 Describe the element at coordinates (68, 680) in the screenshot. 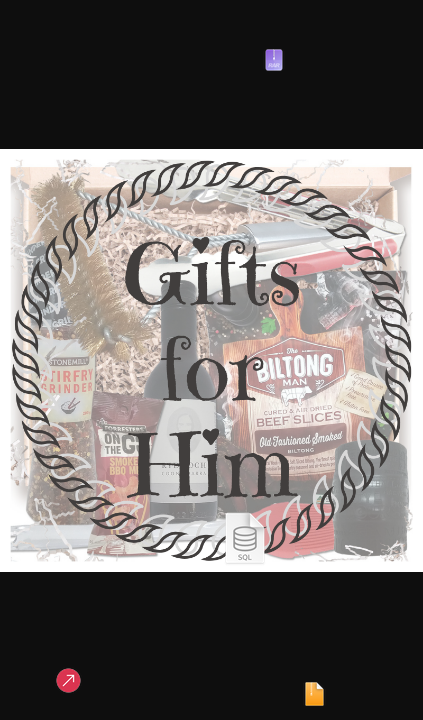

I see `indicates a symbolic link or shortcut to another file` at that location.